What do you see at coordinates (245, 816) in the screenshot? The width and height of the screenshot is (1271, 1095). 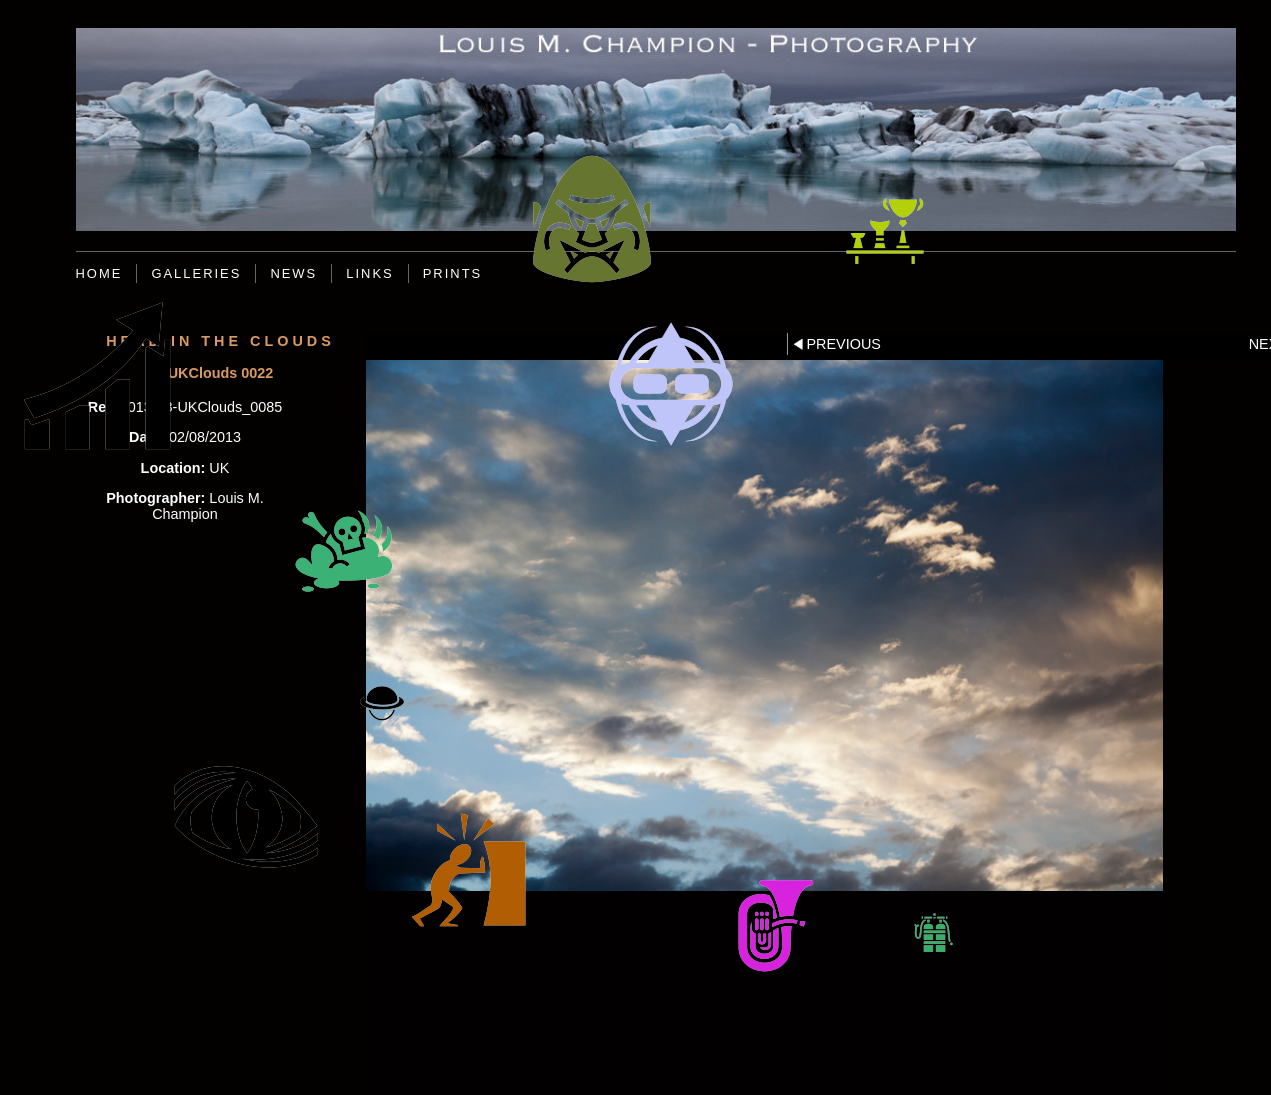 I see `indicates a stealth or hidden status in gameplay` at bounding box center [245, 816].